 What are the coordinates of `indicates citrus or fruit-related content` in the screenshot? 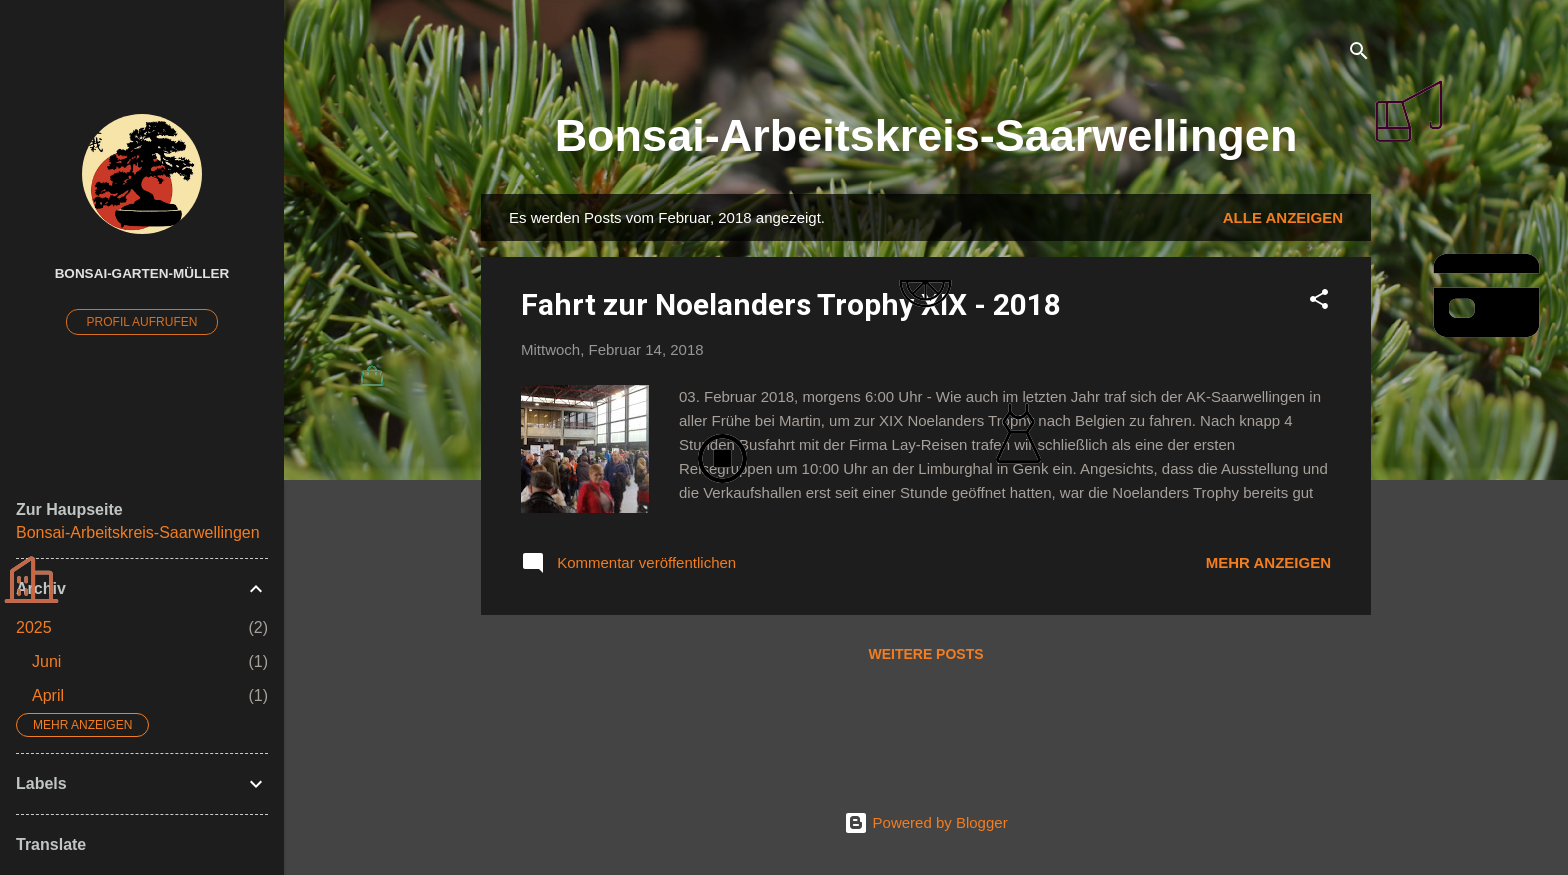 It's located at (925, 289).